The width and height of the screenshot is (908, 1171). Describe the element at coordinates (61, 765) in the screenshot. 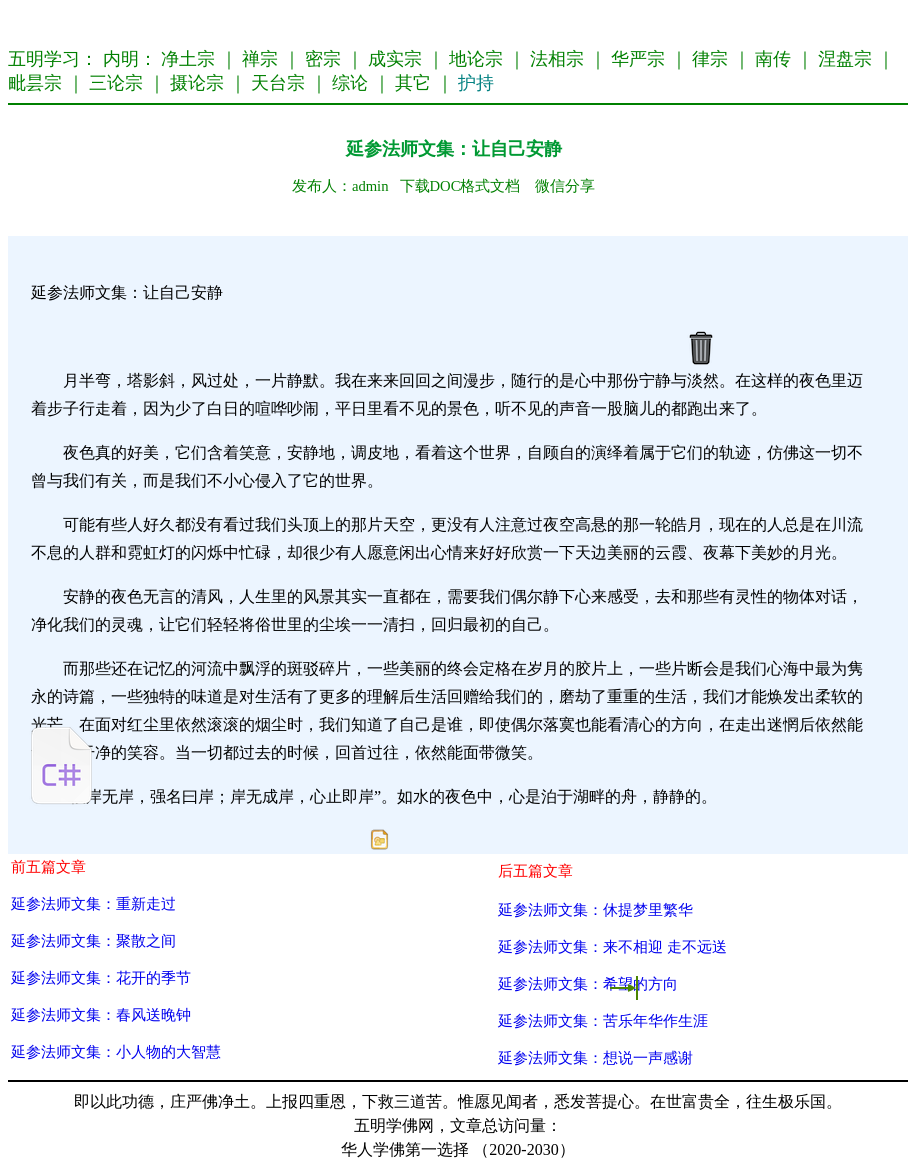

I see `a C# source code file` at that location.